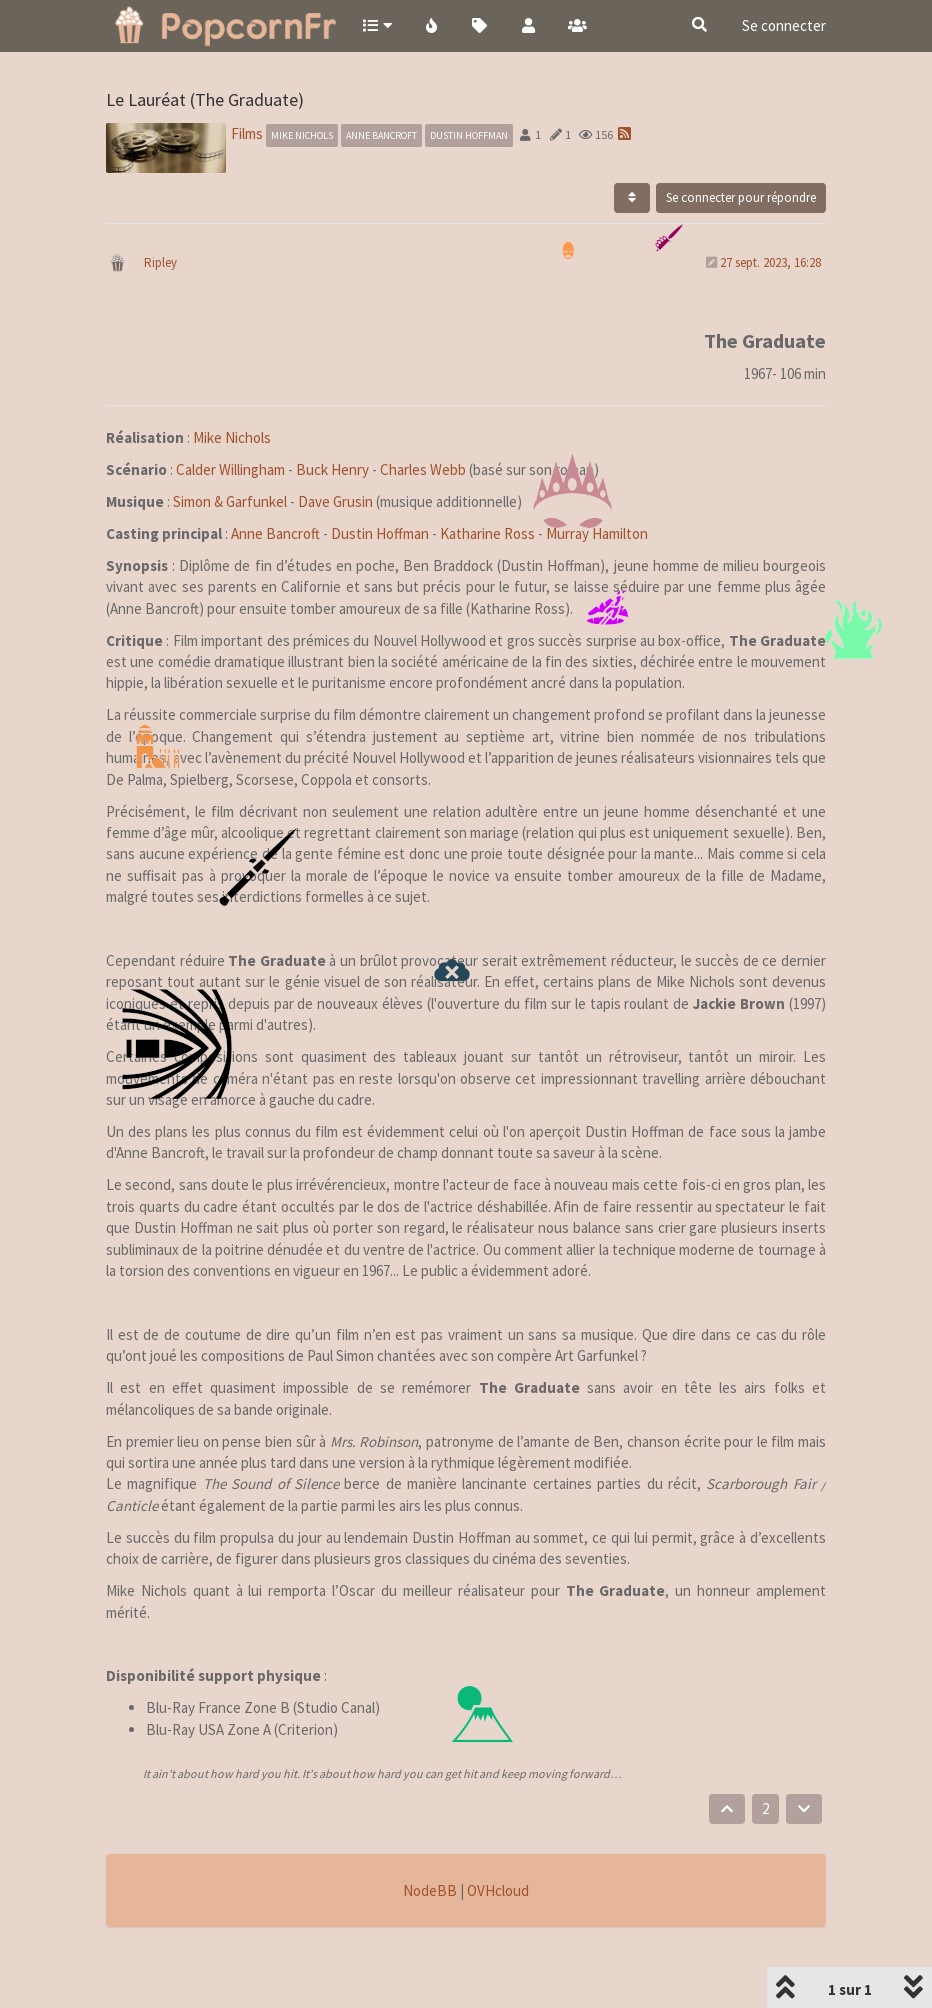 The image size is (932, 2008). Describe the element at coordinates (607, 607) in the screenshot. I see `dig or excavate in a game` at that location.